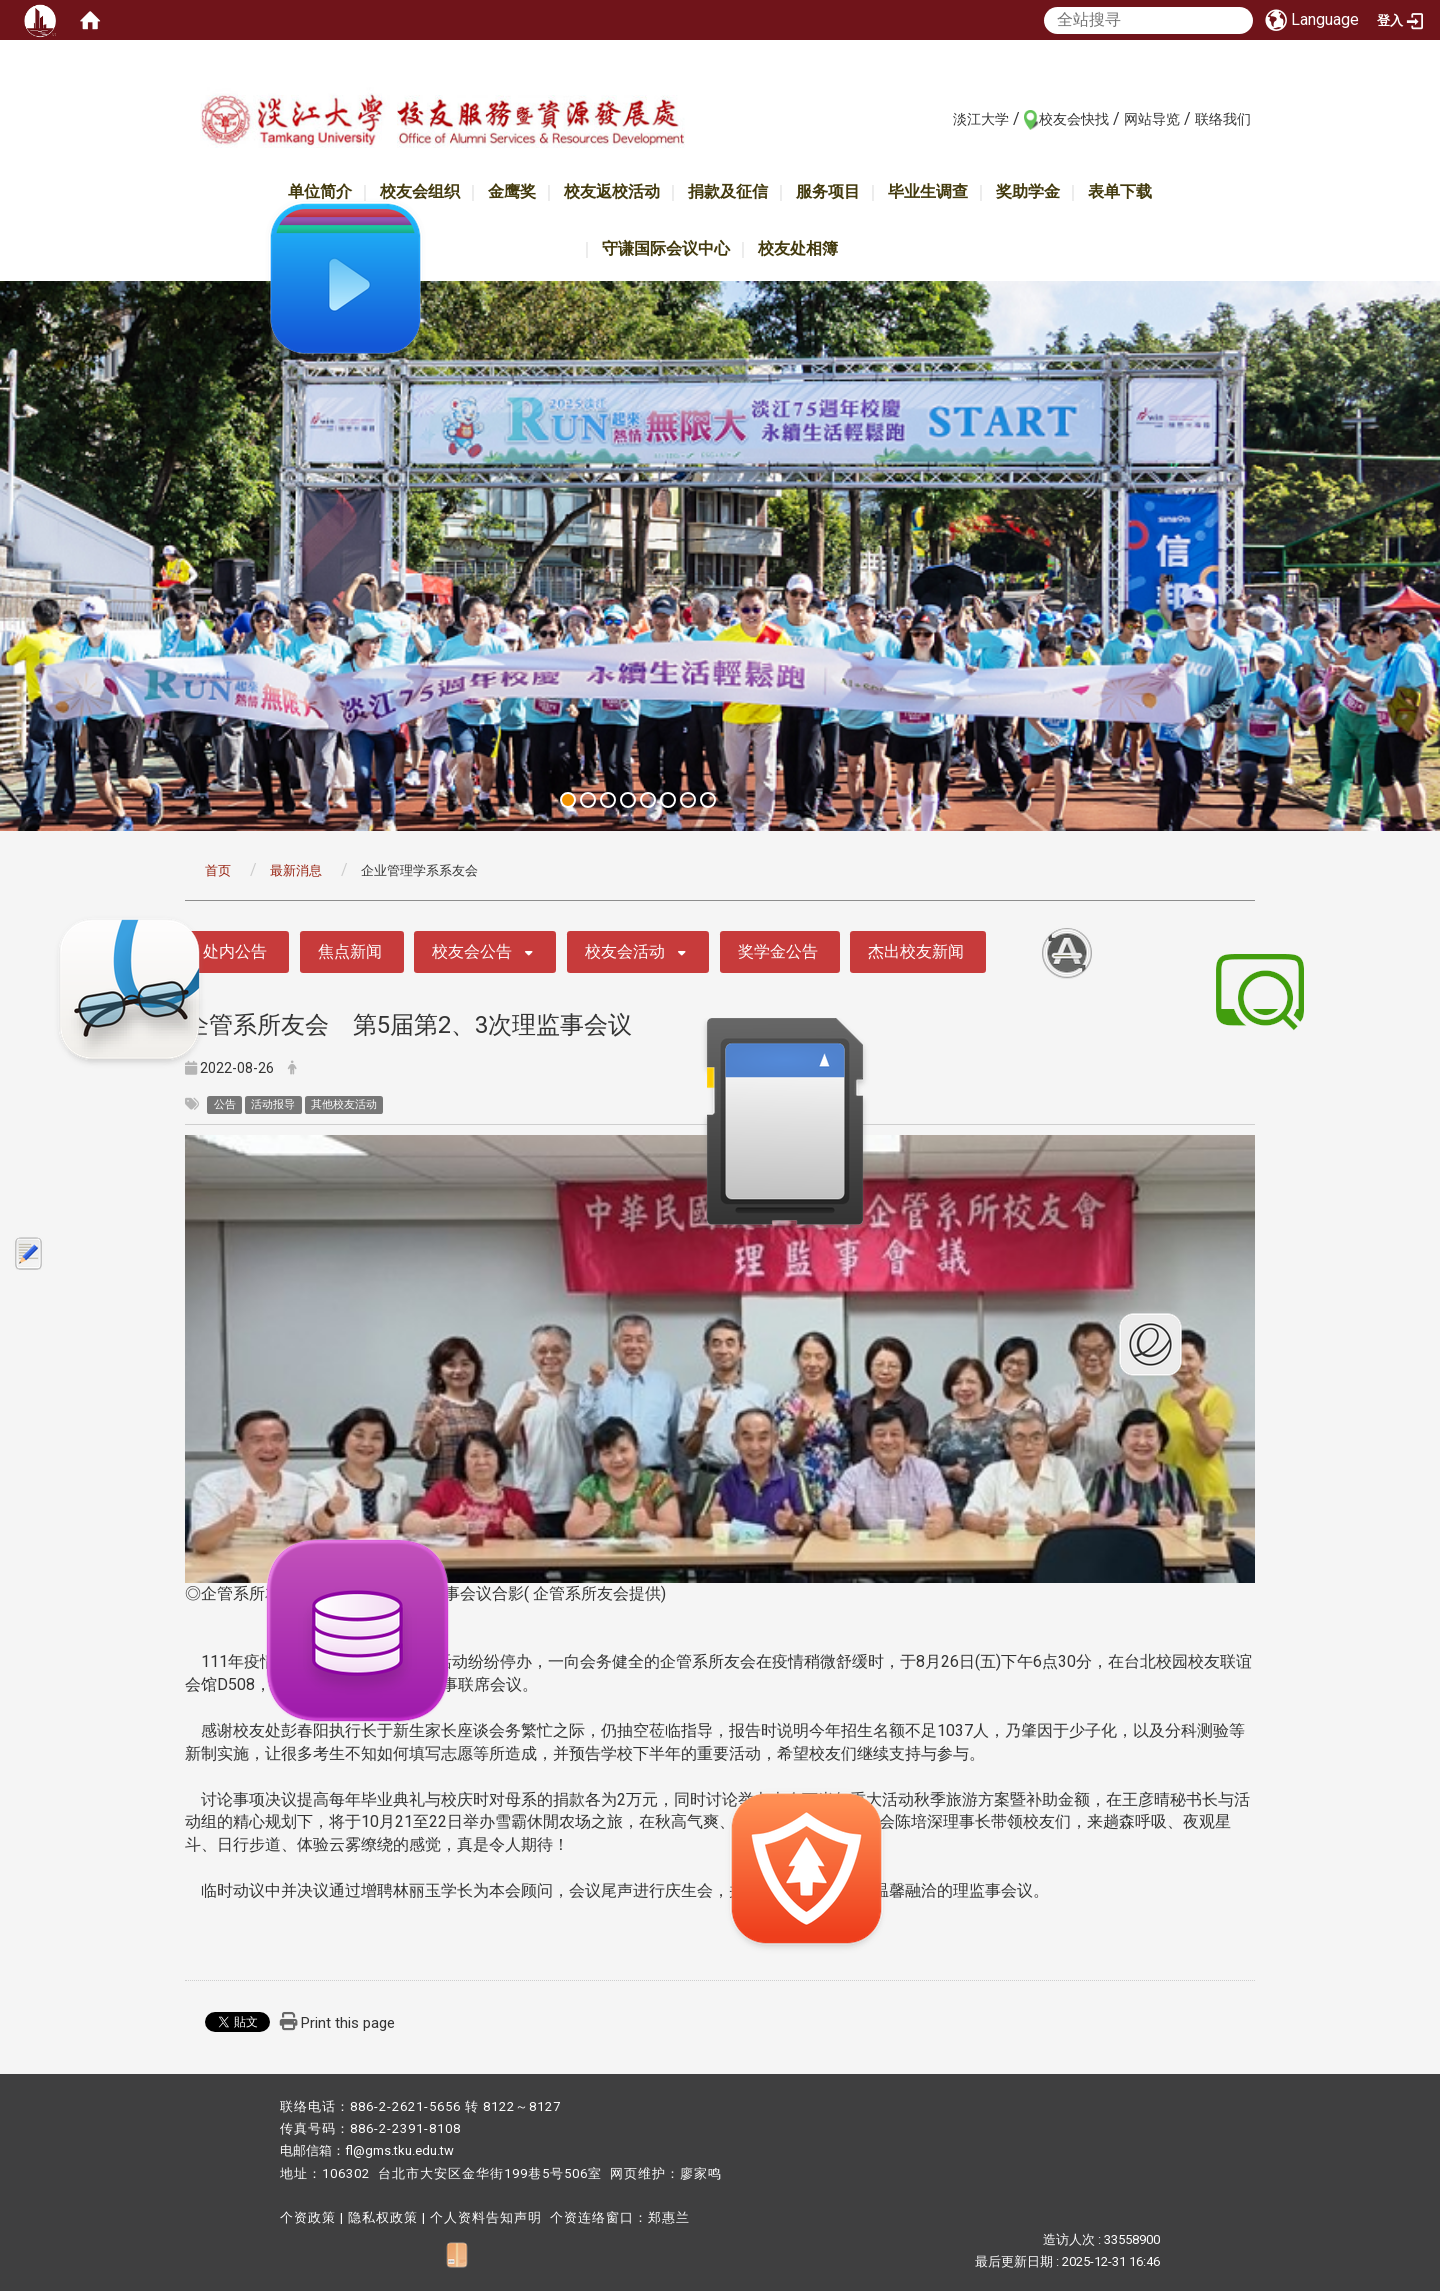 This screenshot has height=2291, width=1440. I want to click on open the software updater application, so click(1067, 953).